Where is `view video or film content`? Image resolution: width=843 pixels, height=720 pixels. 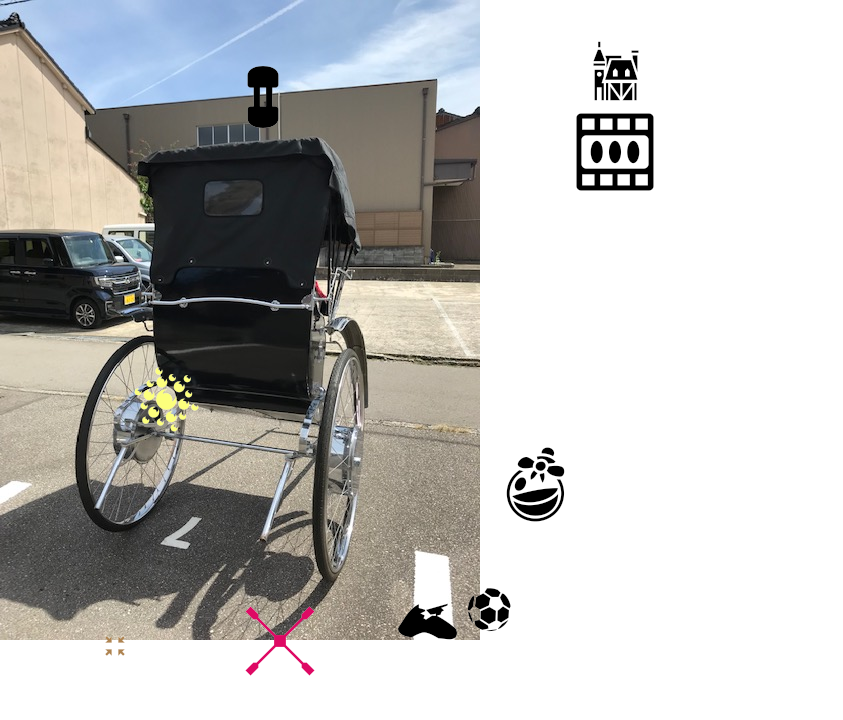 view video or film content is located at coordinates (615, 152).